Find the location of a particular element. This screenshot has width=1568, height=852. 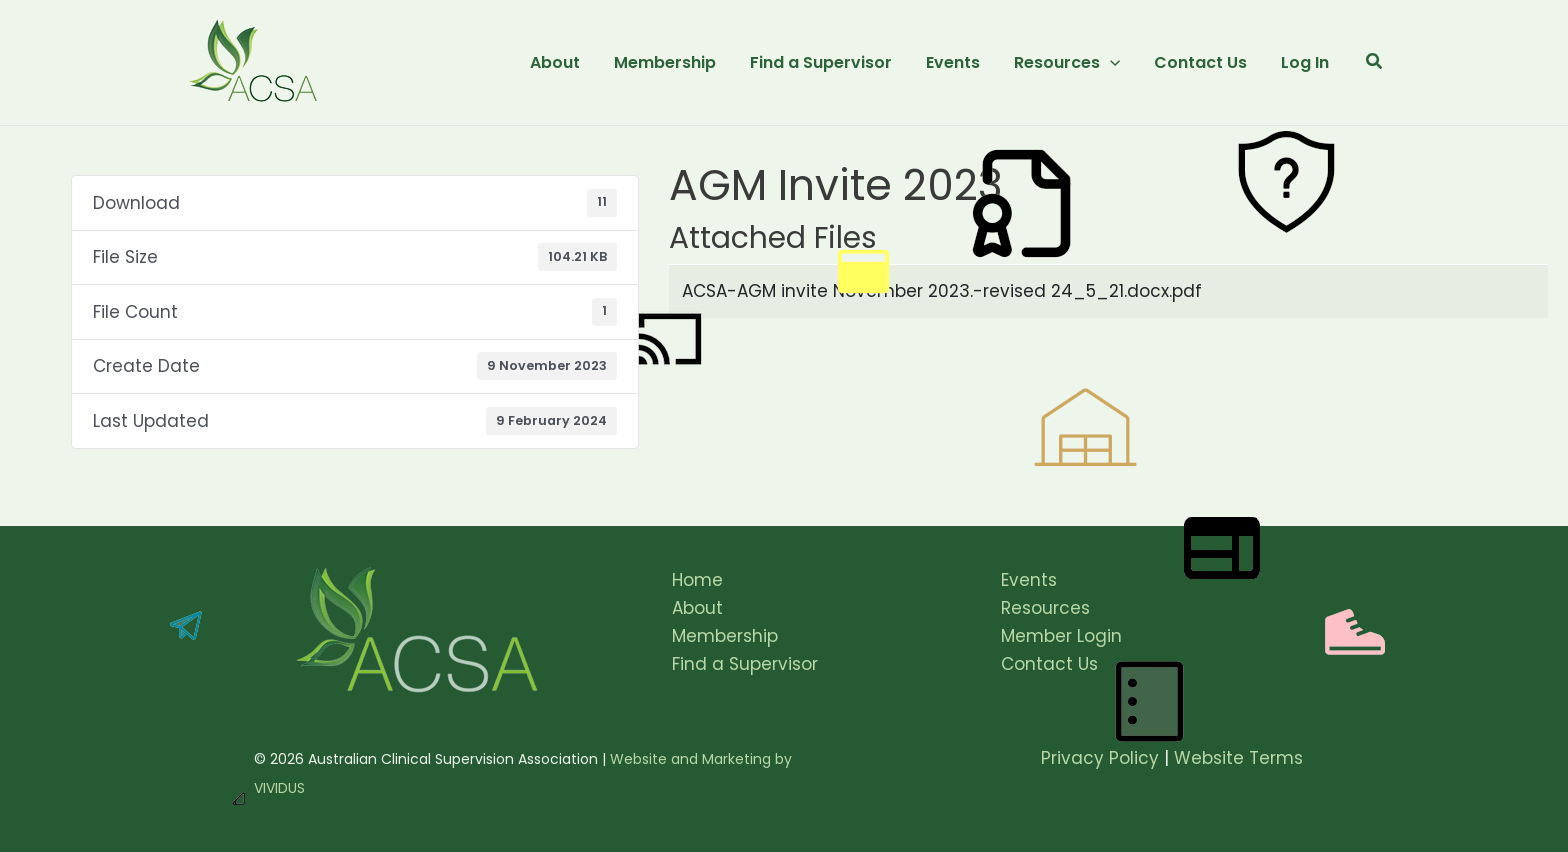

cast to a nearby device is located at coordinates (670, 339).